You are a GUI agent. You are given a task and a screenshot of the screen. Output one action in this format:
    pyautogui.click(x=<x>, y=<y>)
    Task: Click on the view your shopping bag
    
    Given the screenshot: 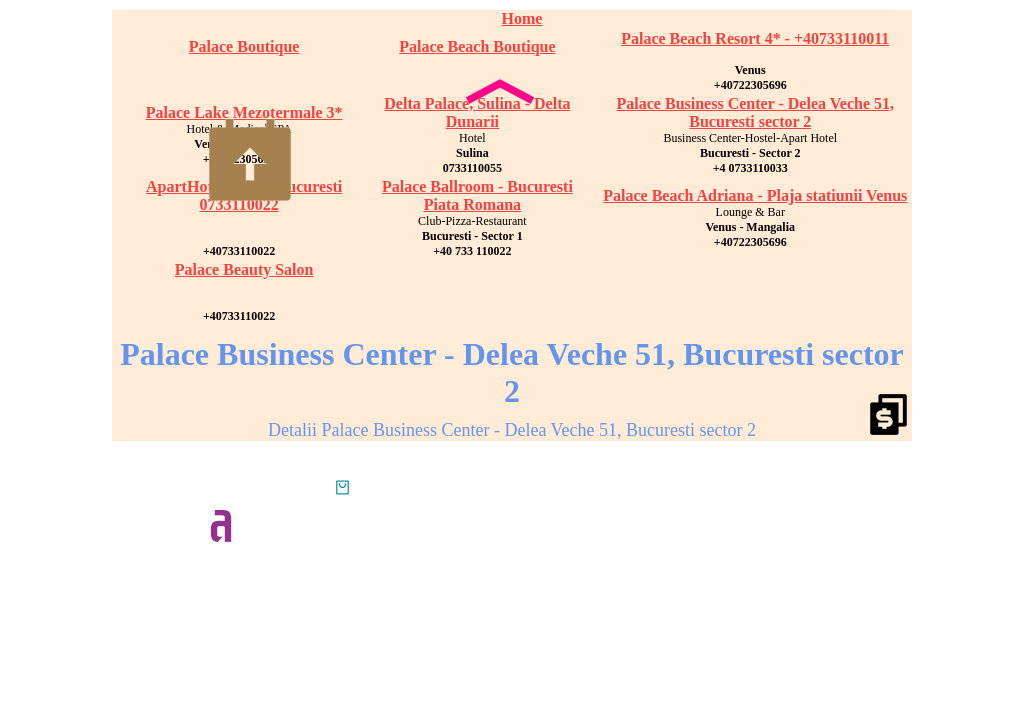 What is the action you would take?
    pyautogui.click(x=342, y=487)
    